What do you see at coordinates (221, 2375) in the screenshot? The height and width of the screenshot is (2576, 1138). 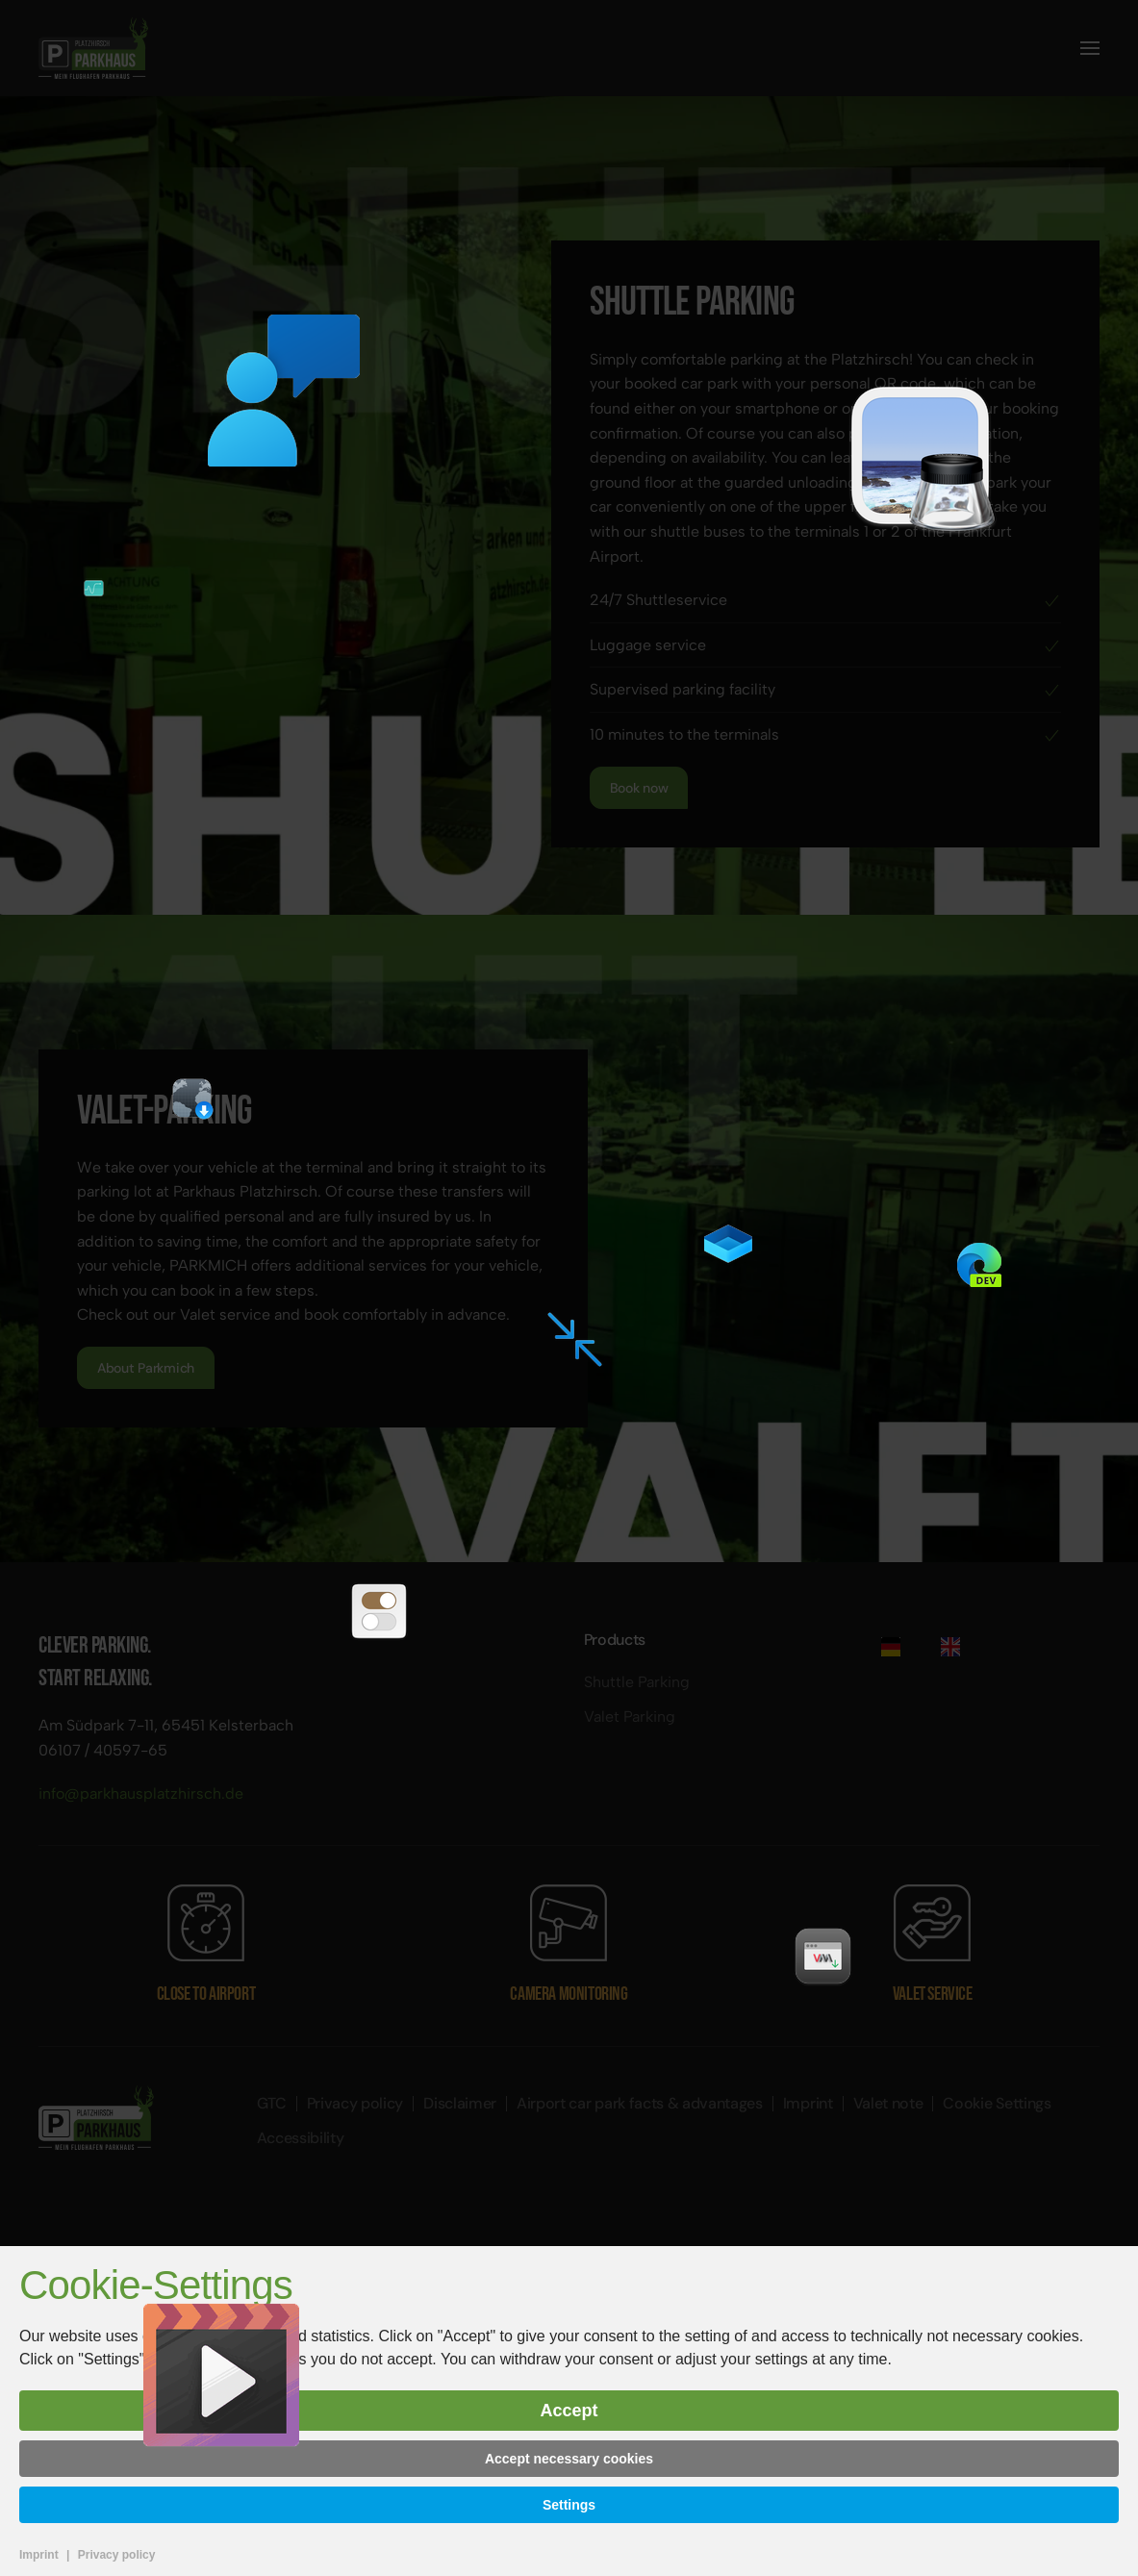 I see `open the tv or video streaming app` at bounding box center [221, 2375].